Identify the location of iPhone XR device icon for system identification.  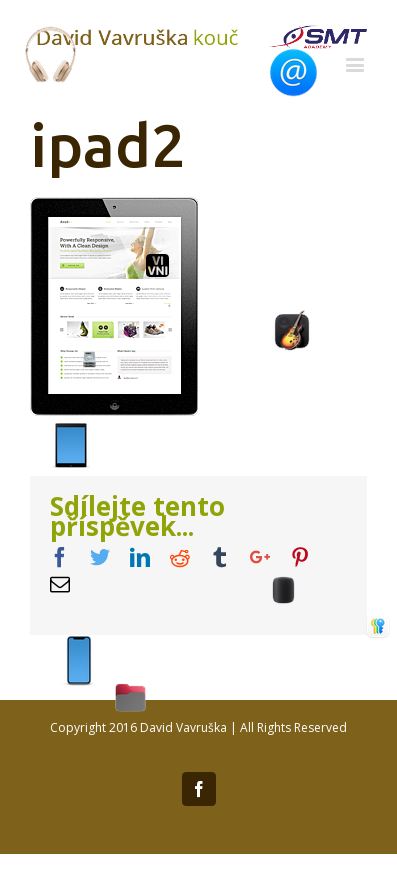
(79, 661).